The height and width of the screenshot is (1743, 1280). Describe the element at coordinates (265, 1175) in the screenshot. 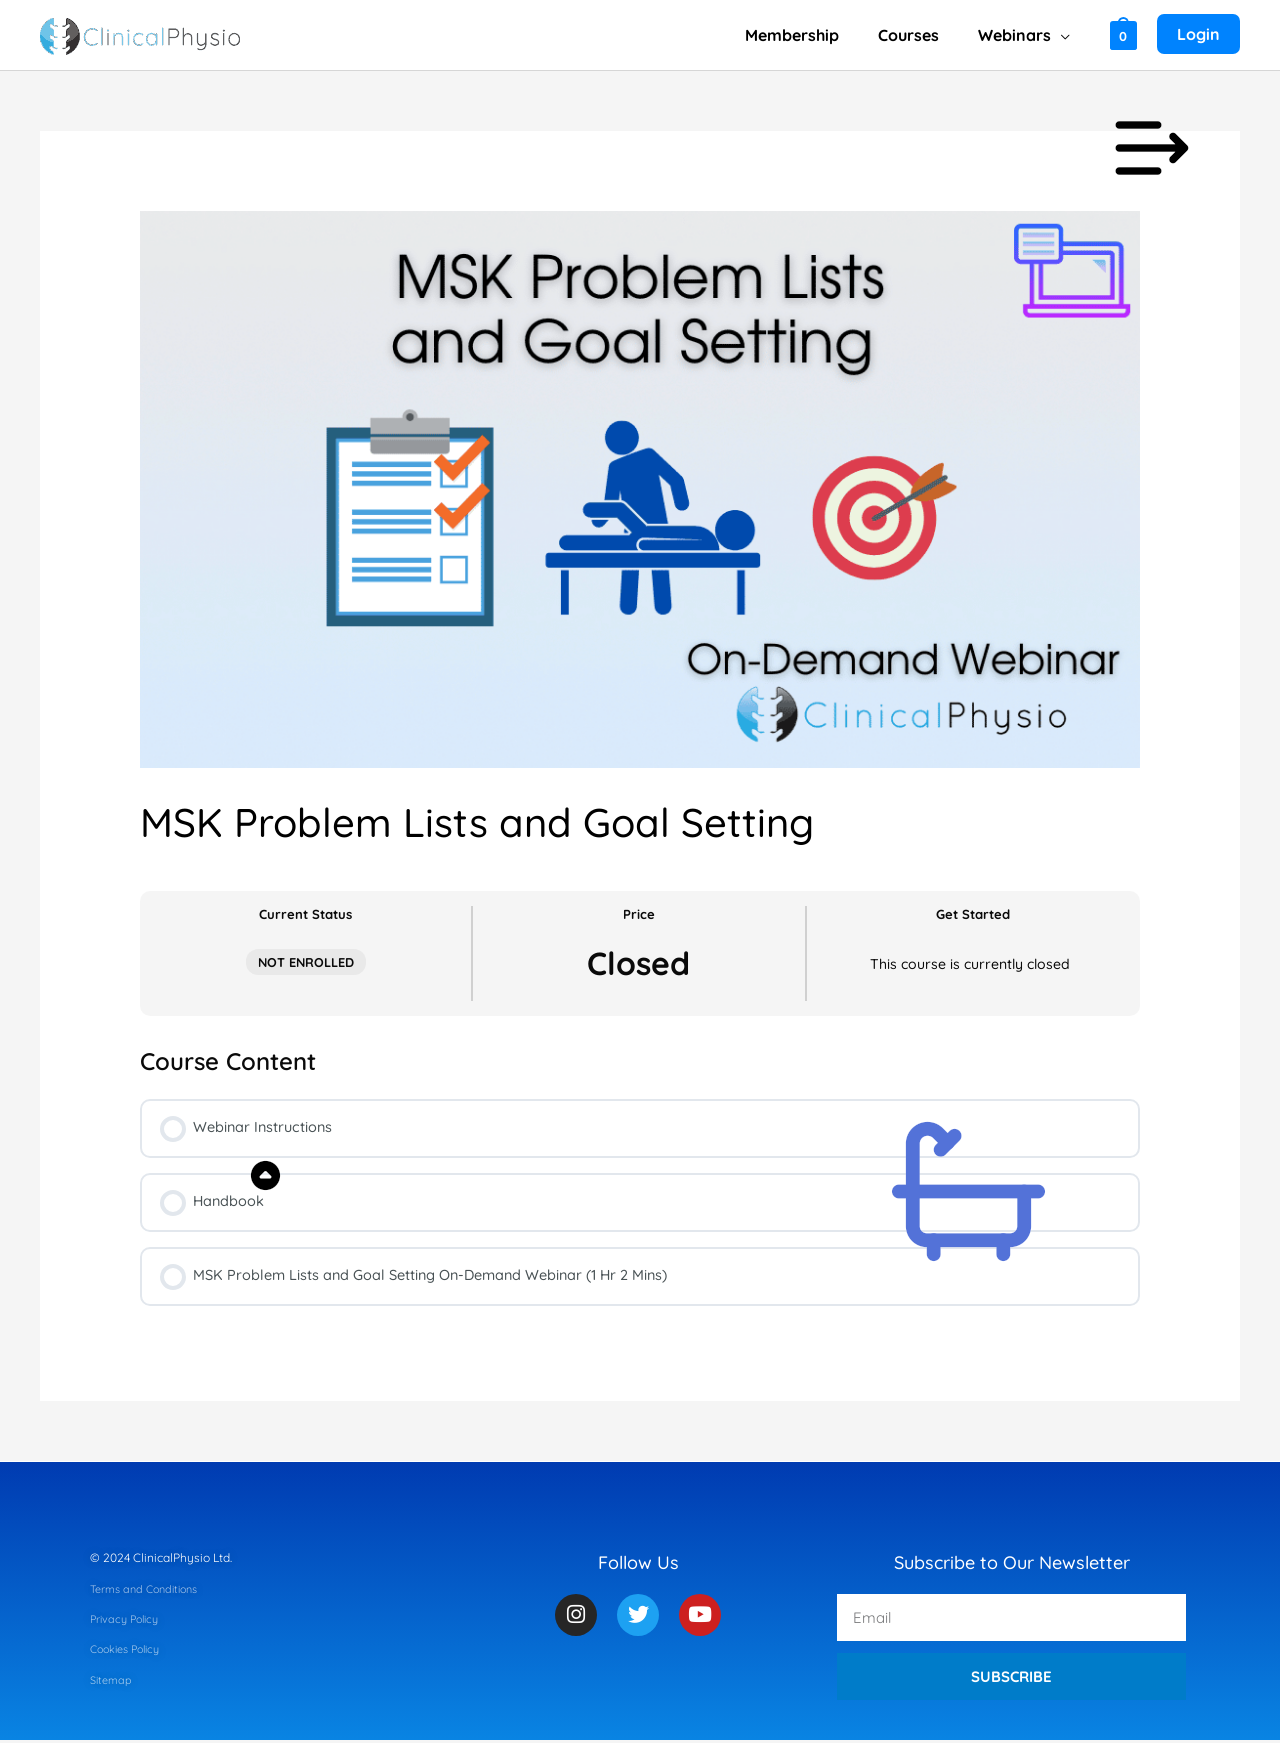

I see `scroll to top of page` at that location.